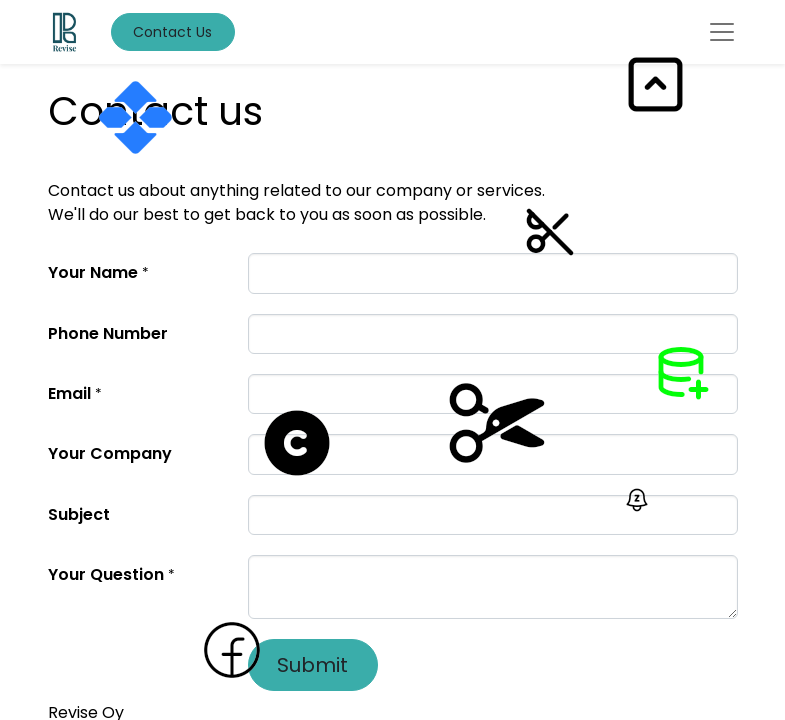 The image size is (785, 720). Describe the element at coordinates (637, 500) in the screenshot. I see `snooze notifications temporarily` at that location.